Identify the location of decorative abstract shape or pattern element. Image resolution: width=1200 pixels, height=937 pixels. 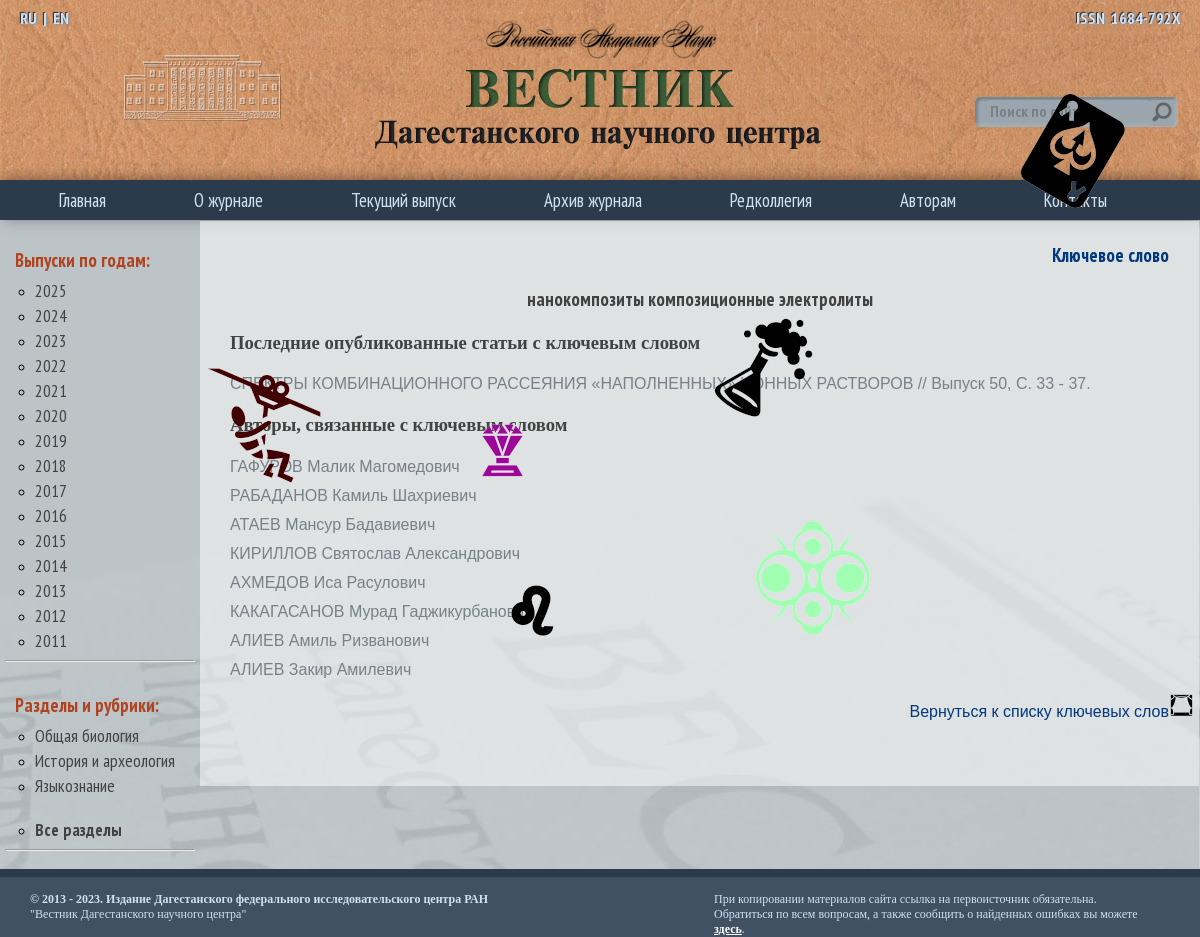
(813, 578).